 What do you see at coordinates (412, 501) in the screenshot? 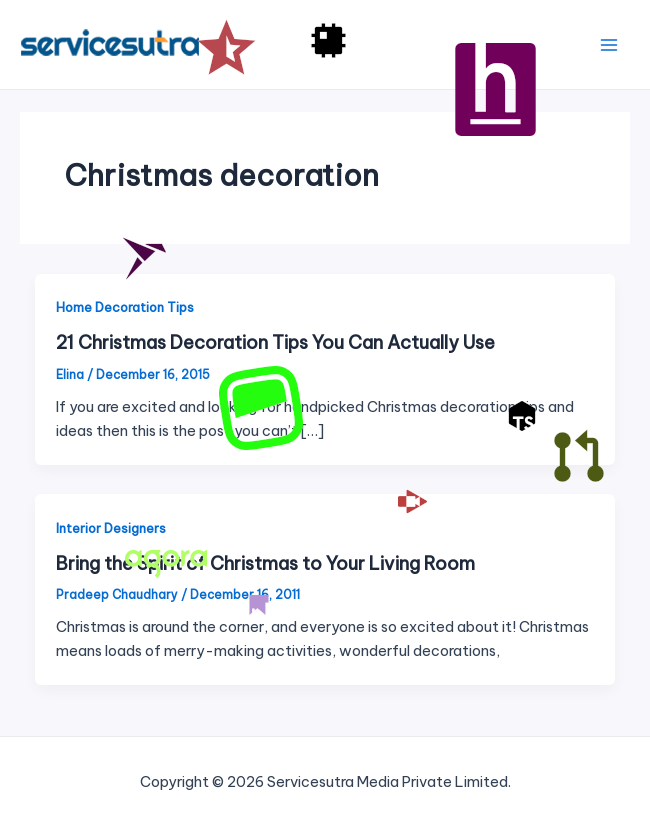
I see `open screencastify screen recording app` at bounding box center [412, 501].